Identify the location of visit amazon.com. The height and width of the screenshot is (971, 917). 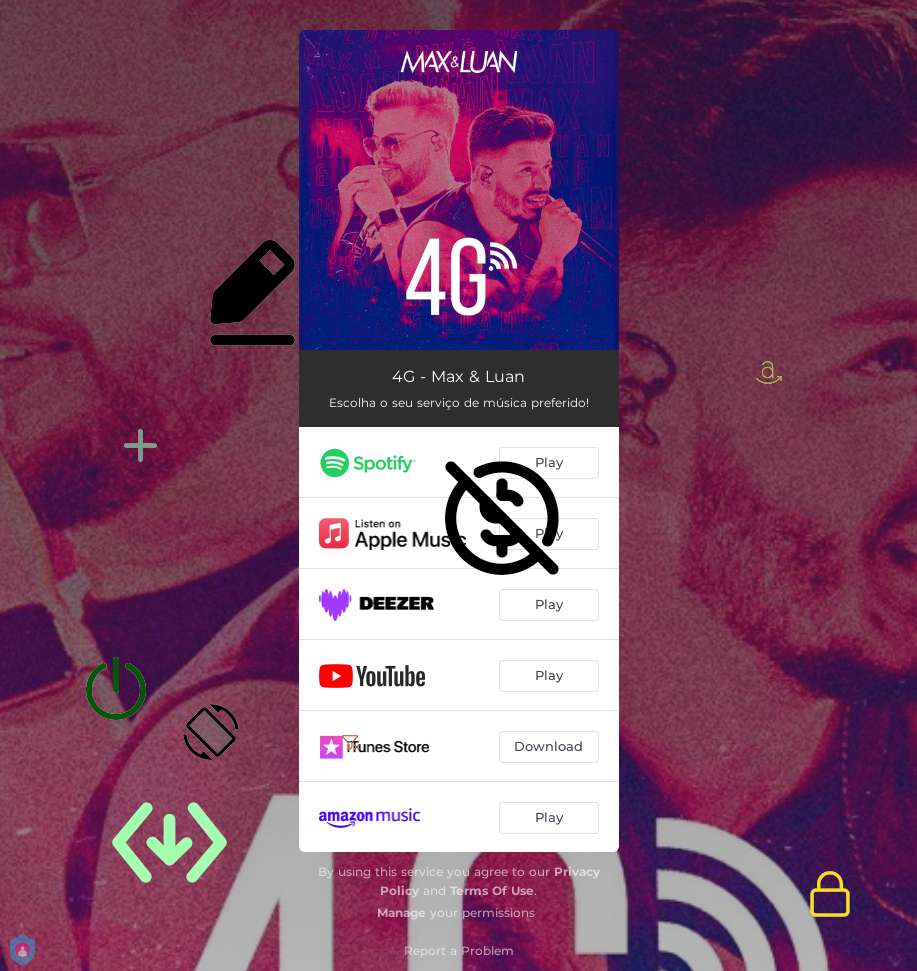
(768, 372).